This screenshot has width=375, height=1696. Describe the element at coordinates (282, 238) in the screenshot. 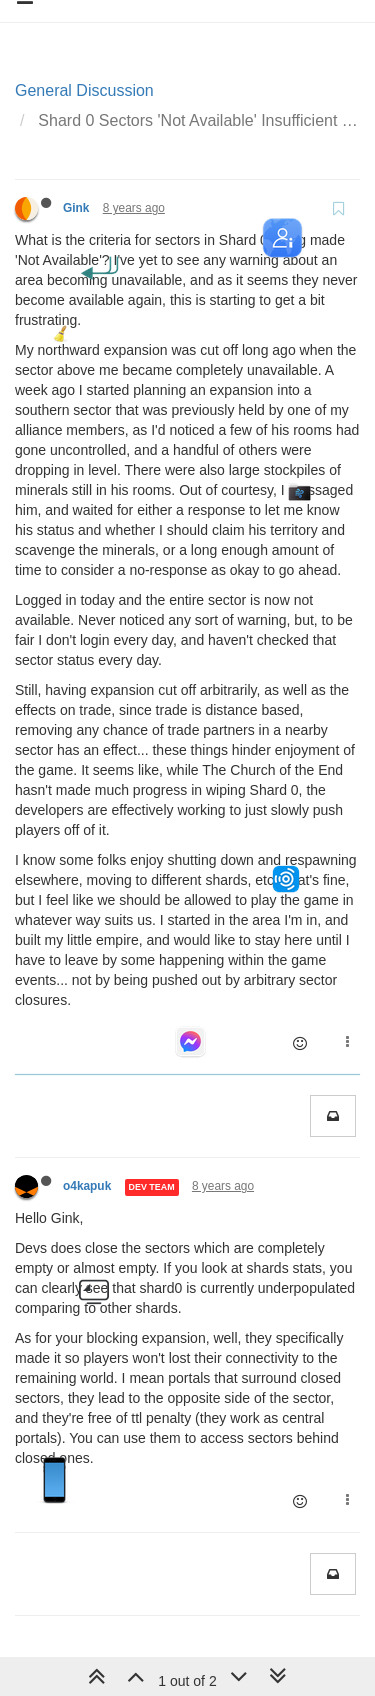

I see `manage connected online accounts` at that location.